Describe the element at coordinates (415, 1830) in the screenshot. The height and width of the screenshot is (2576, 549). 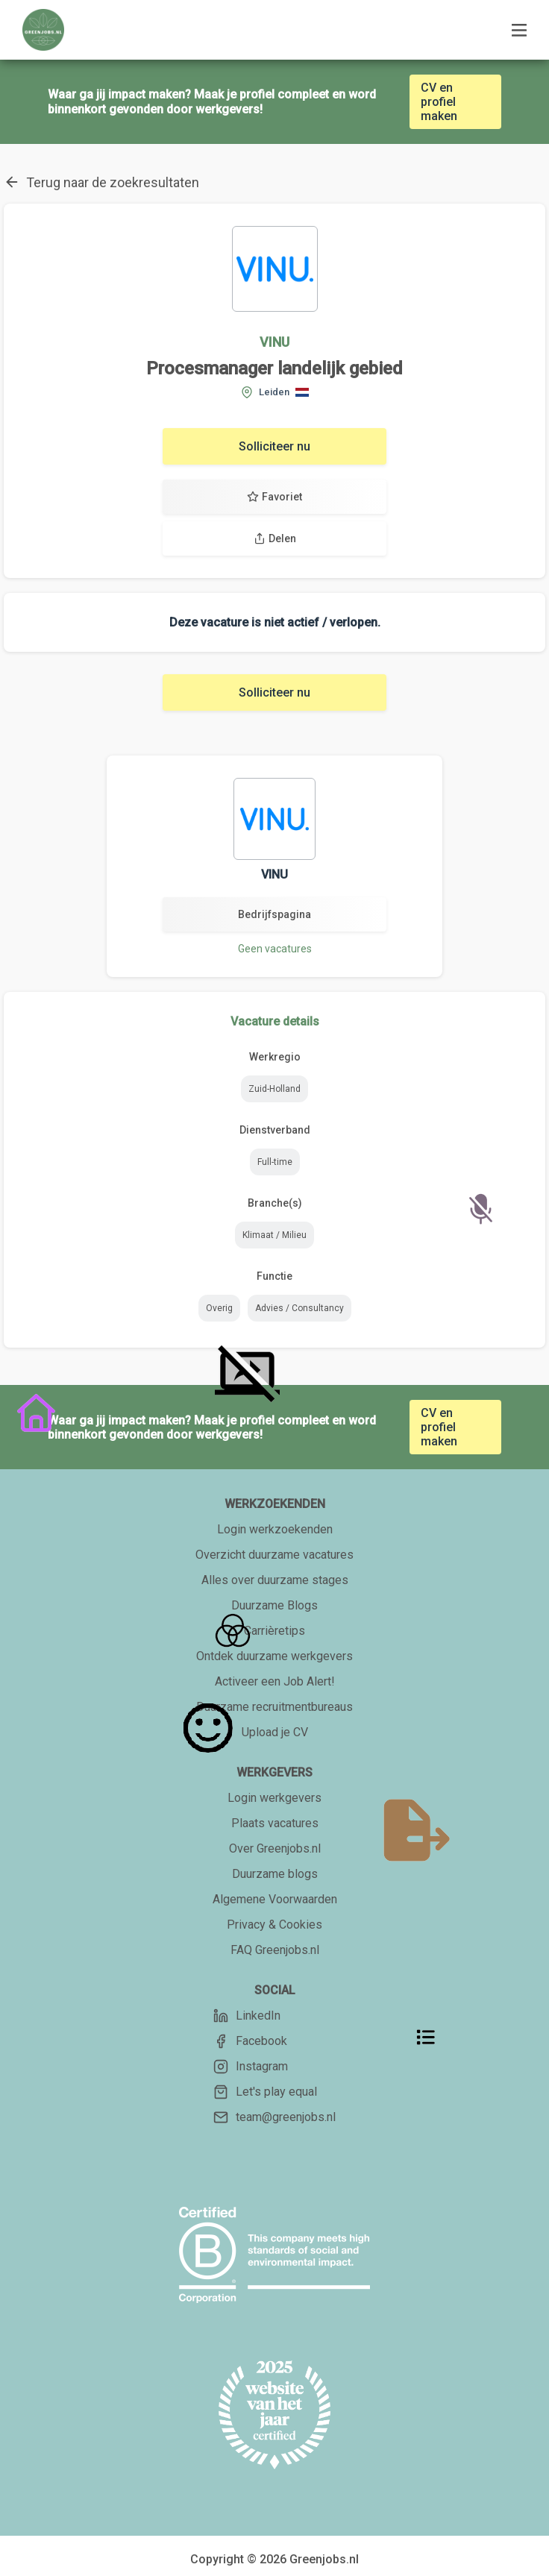
I see `export file to another location or format` at that location.